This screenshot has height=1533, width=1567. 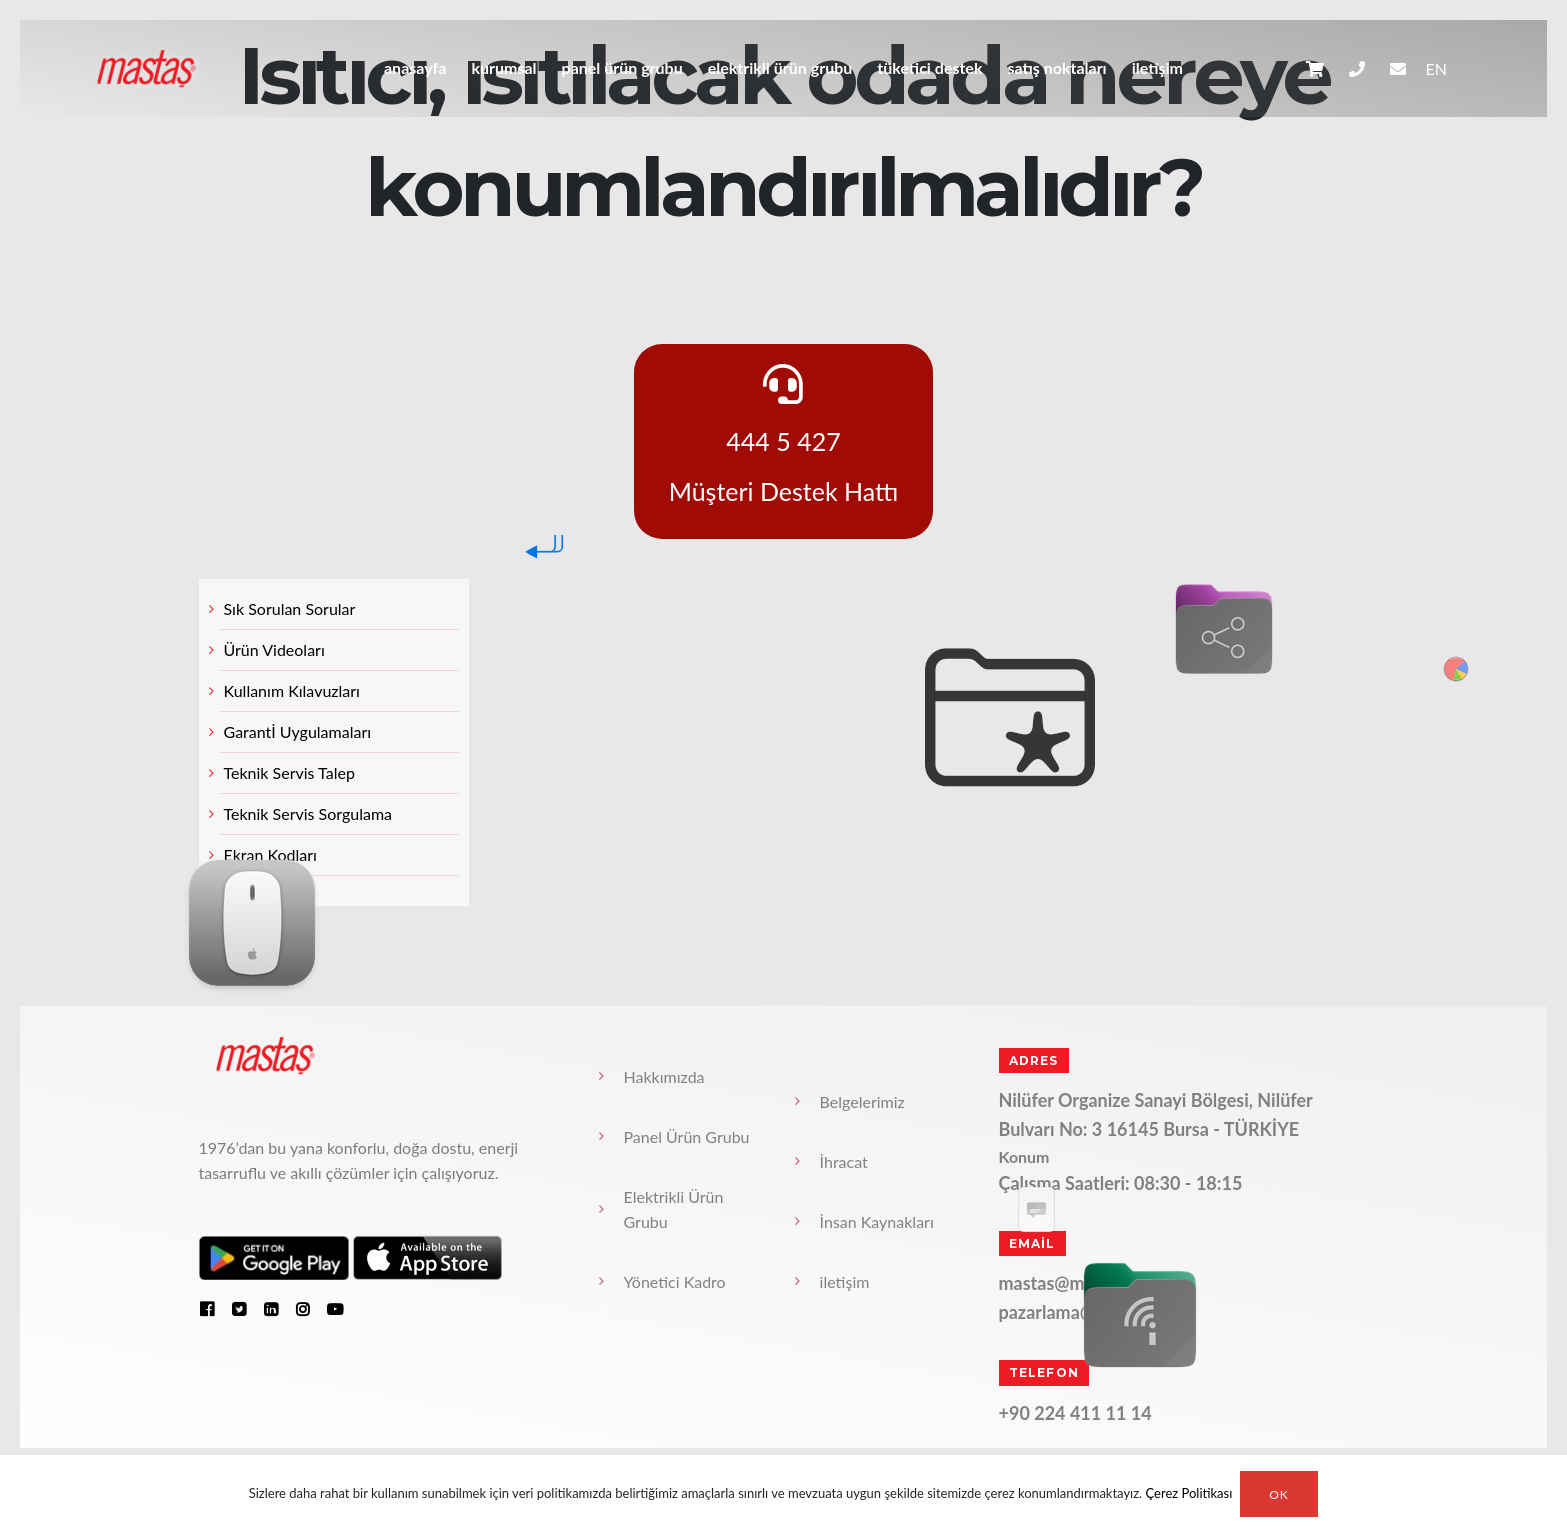 I want to click on open sparkleshare folder, so click(x=1010, y=712).